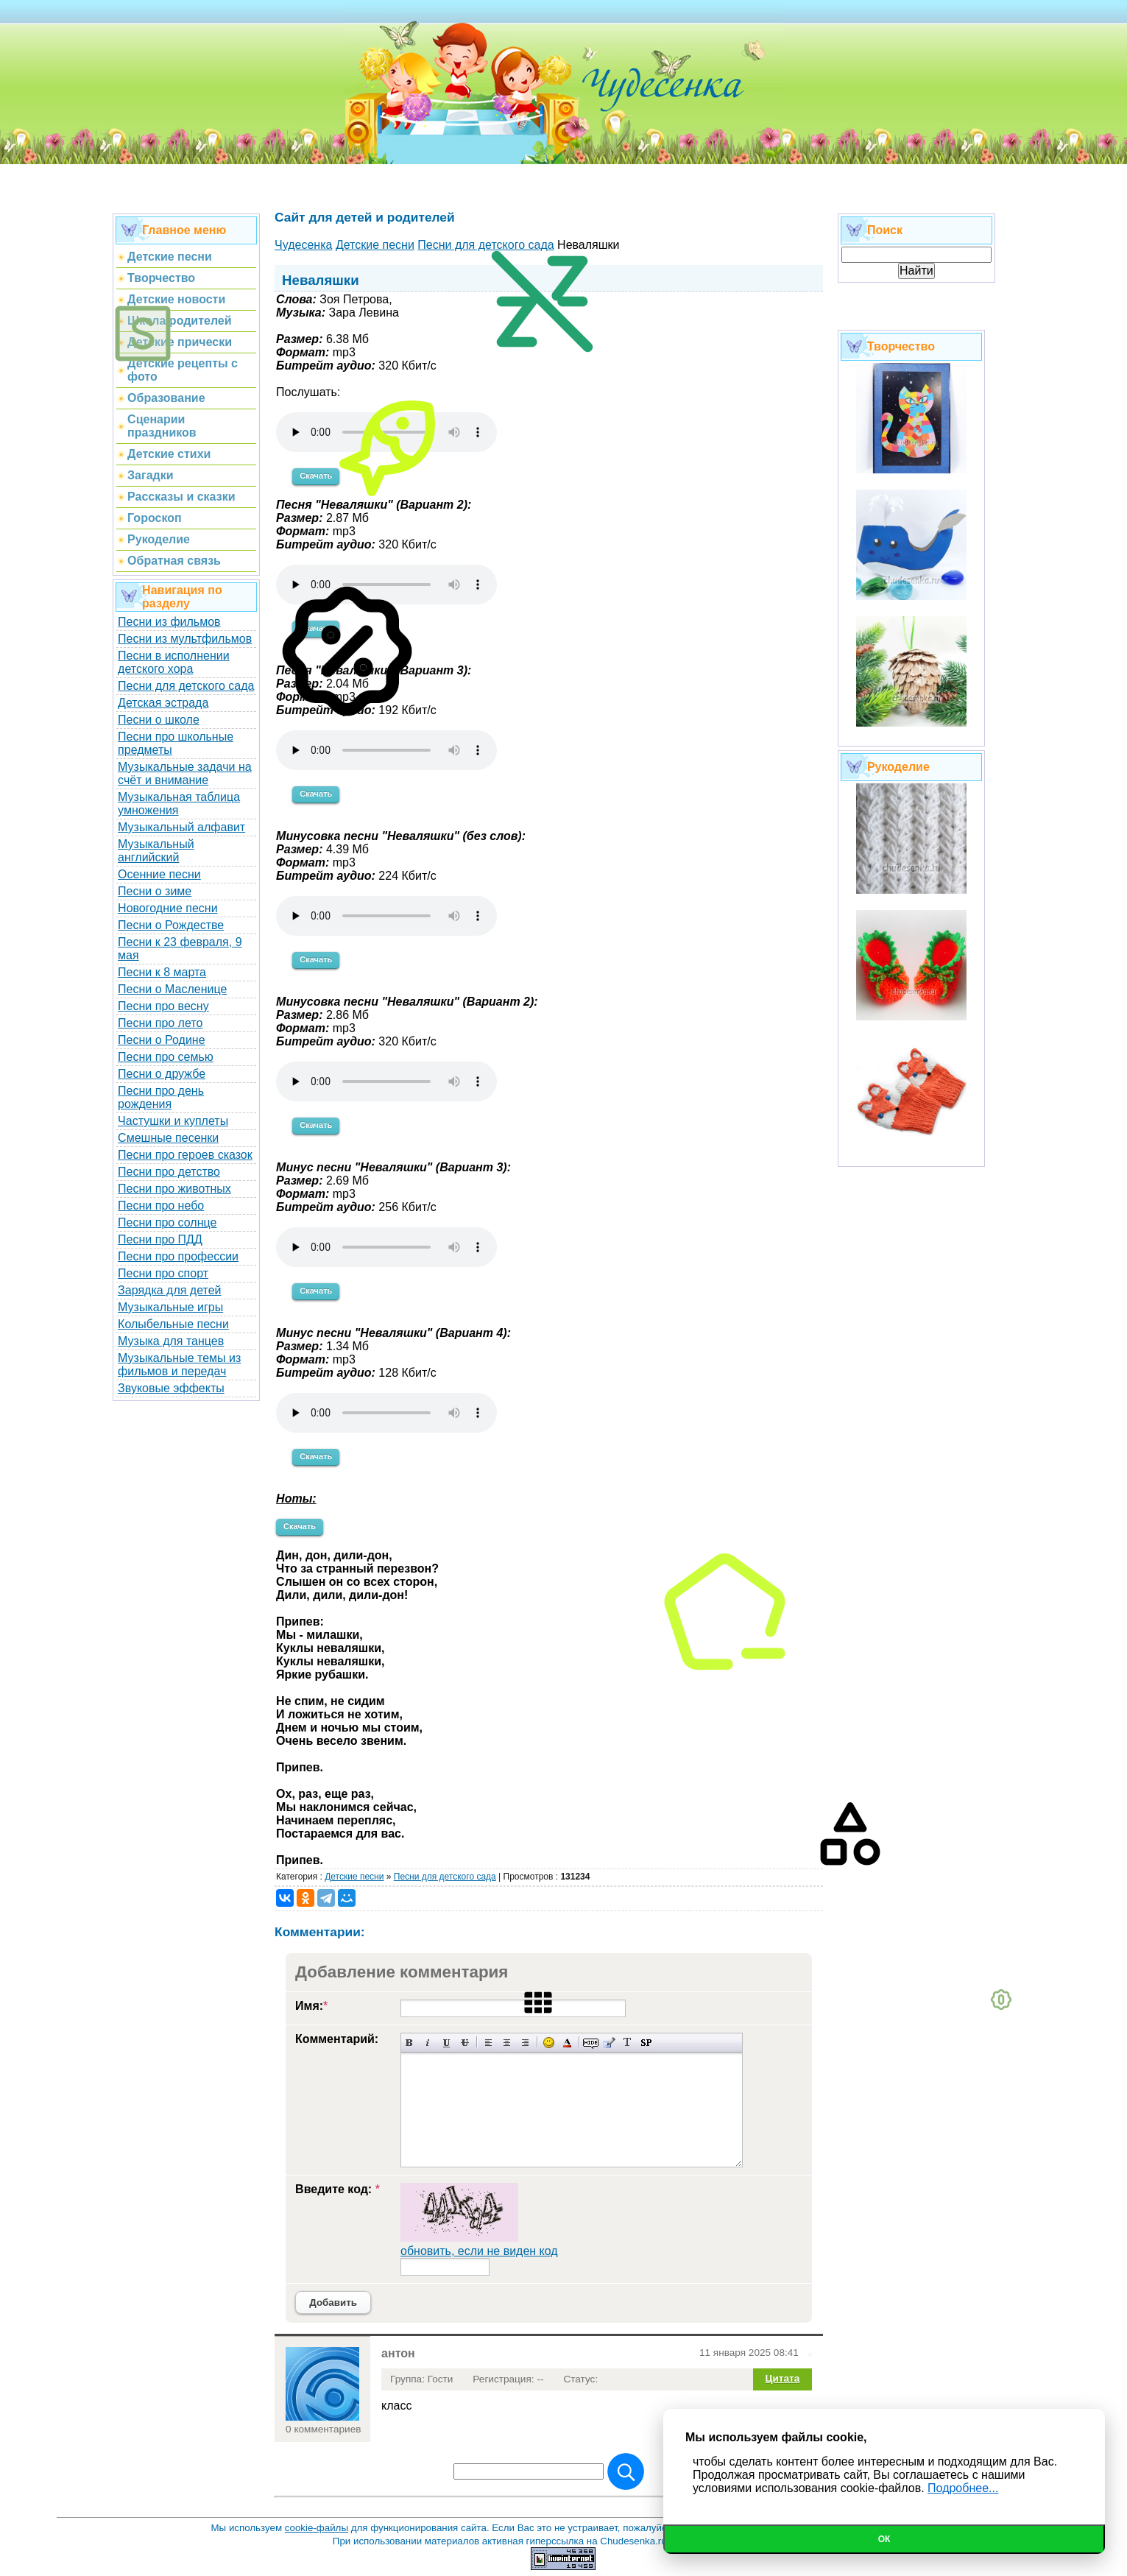 This screenshot has width=1127, height=2576. What do you see at coordinates (143, 334) in the screenshot?
I see `link to Stripe payment services` at bounding box center [143, 334].